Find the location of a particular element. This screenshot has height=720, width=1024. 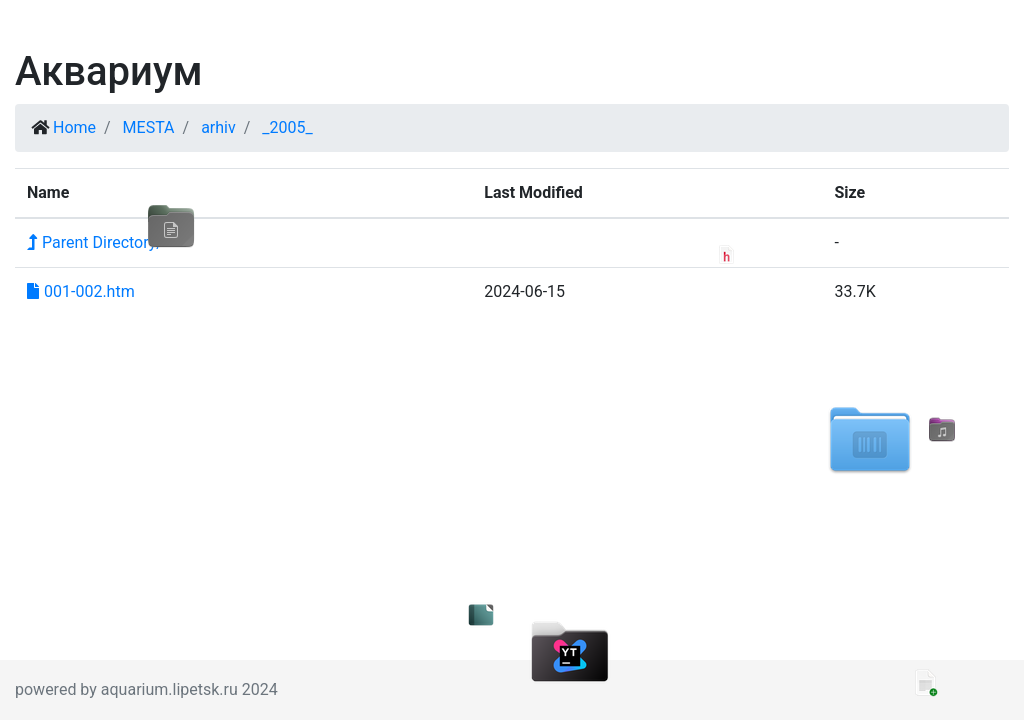

create a new document is located at coordinates (925, 682).